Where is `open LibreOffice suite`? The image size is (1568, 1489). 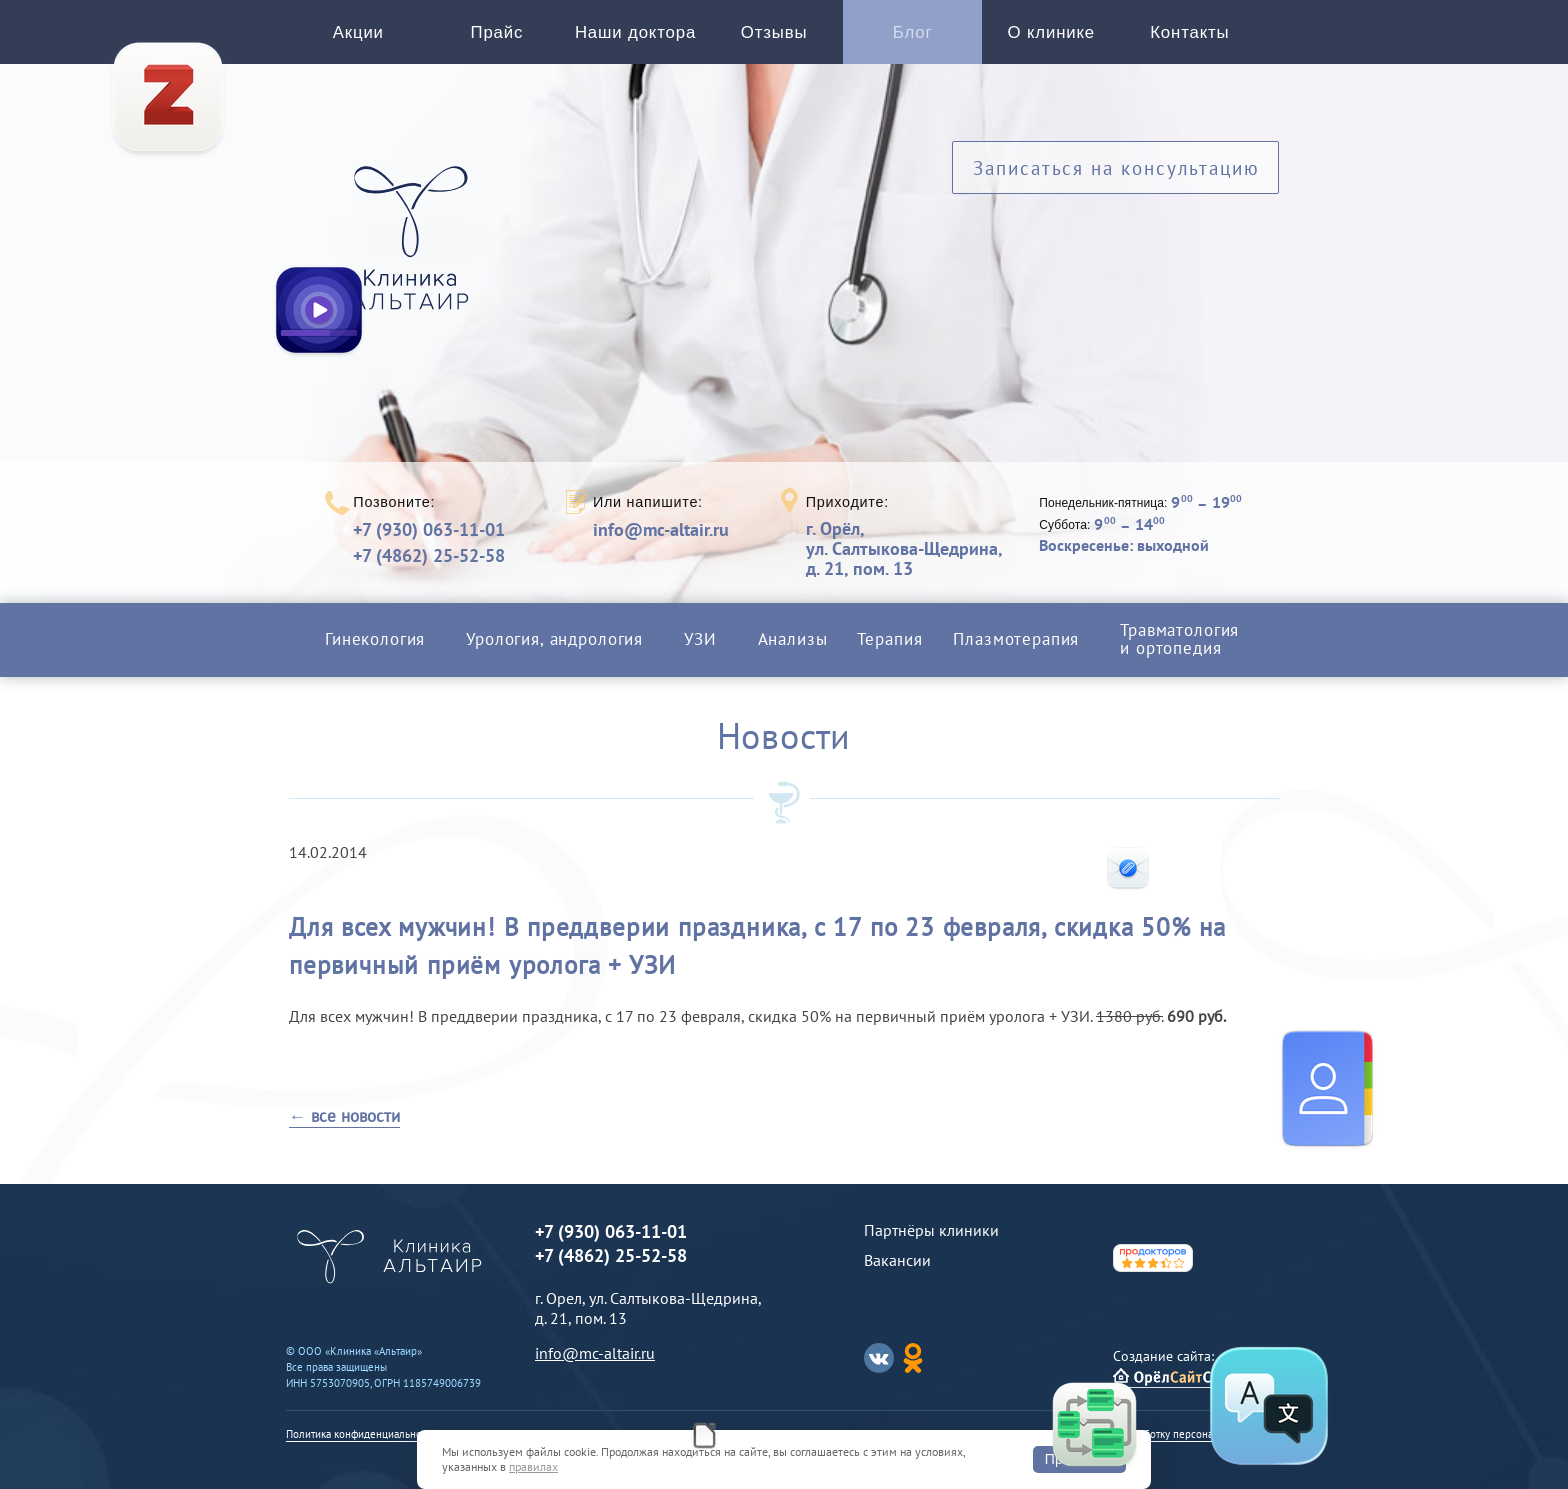
open LibreOffice suite is located at coordinates (704, 1435).